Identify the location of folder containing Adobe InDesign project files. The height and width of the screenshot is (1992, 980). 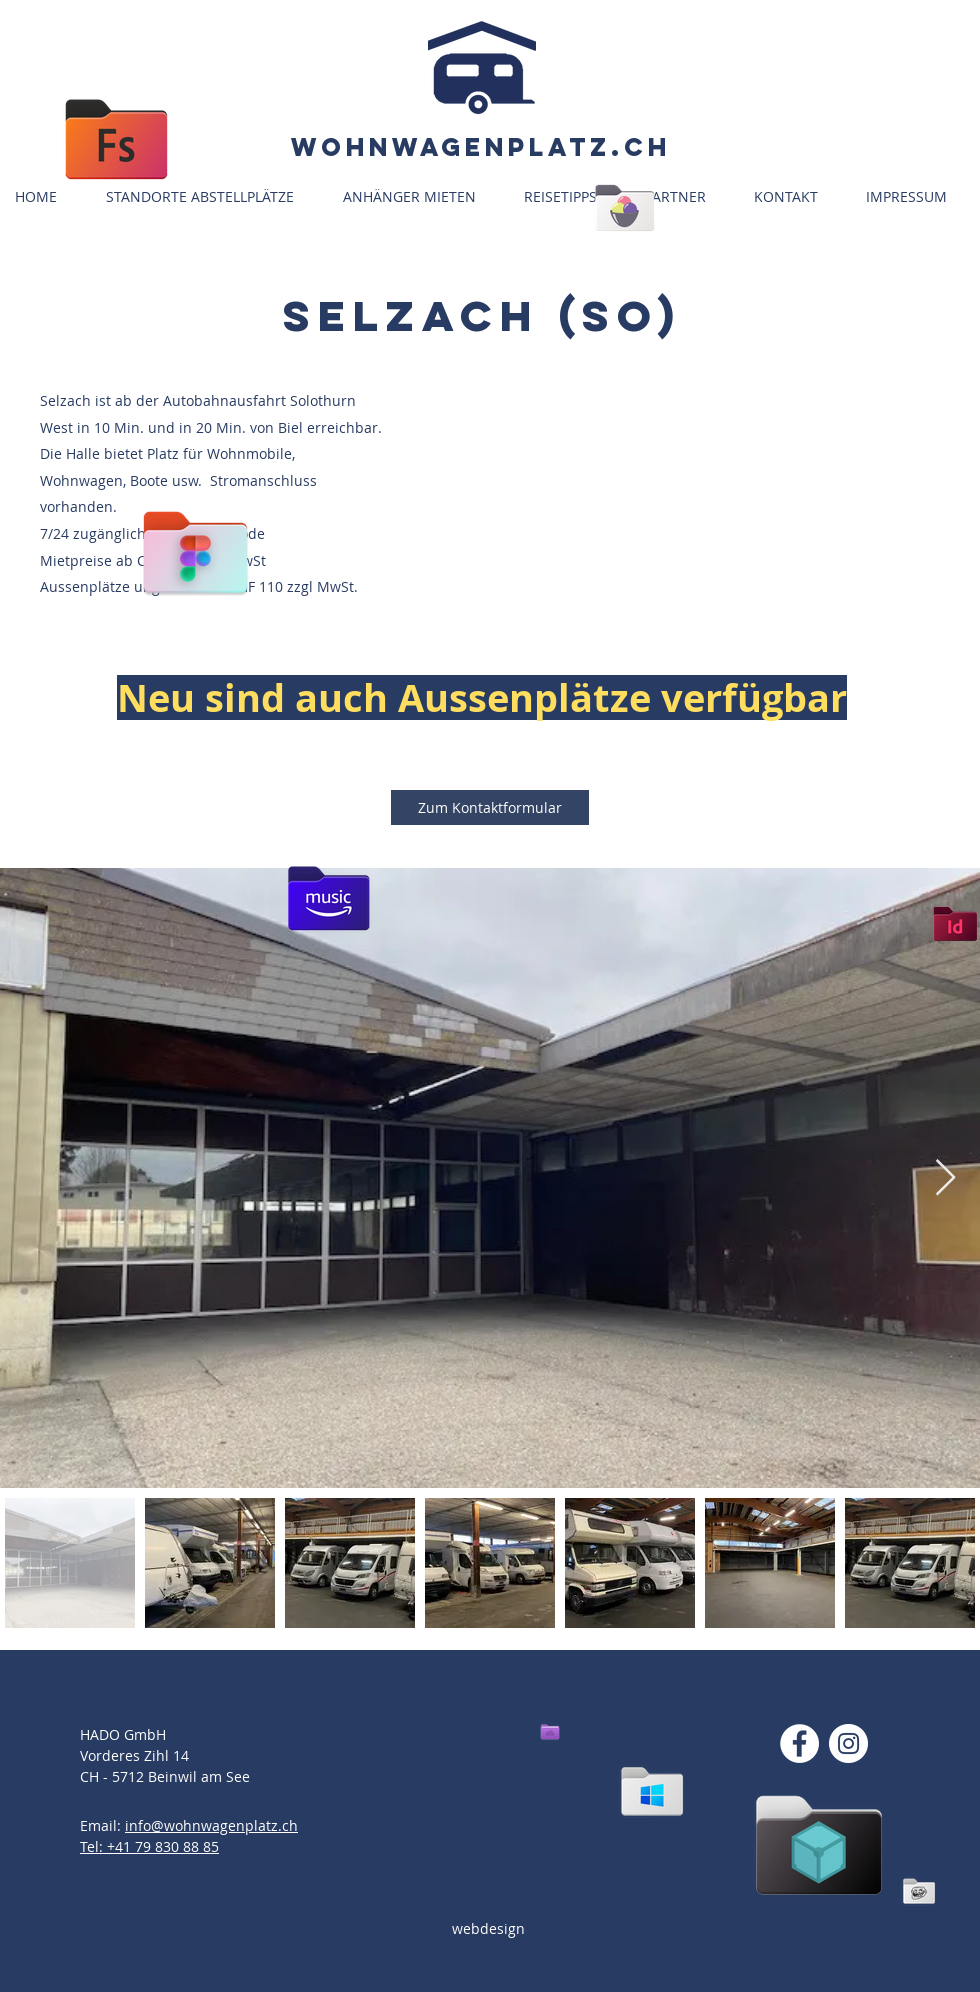
(955, 925).